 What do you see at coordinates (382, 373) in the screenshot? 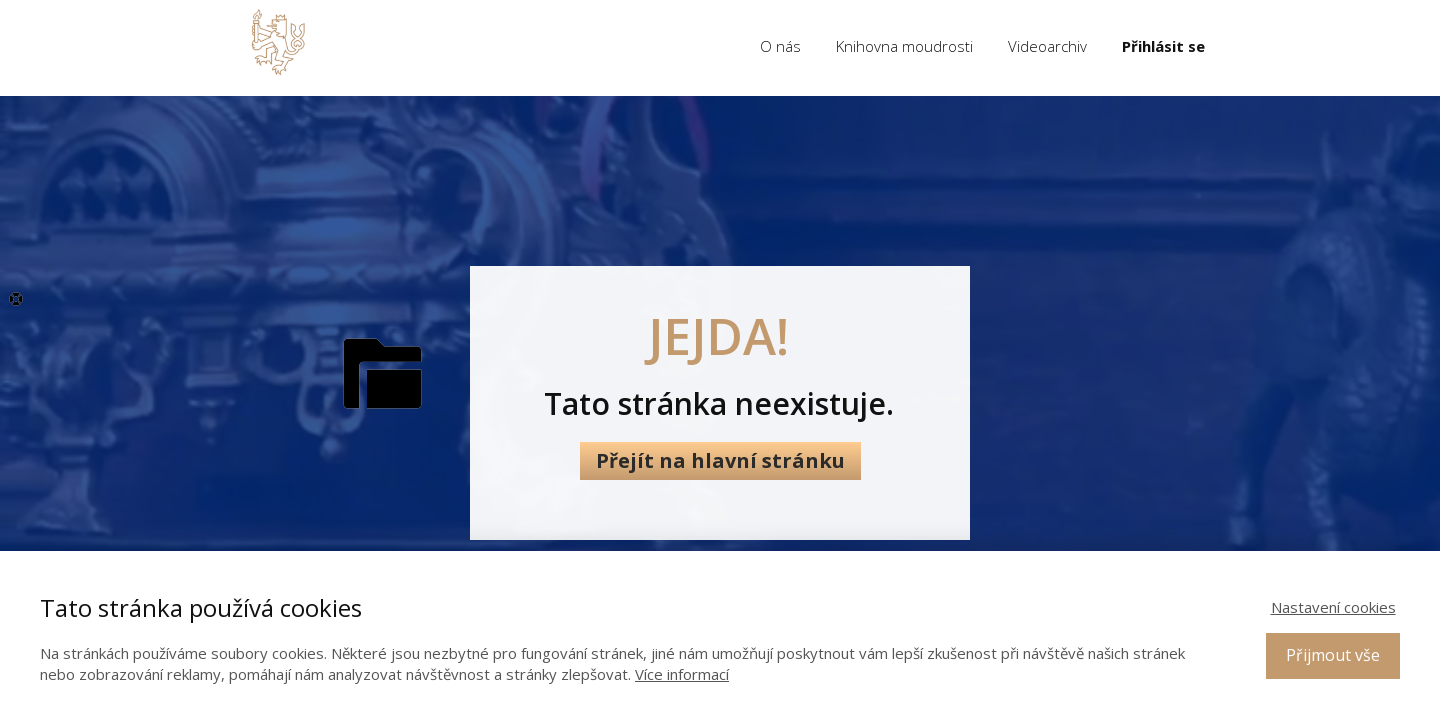
I see `open folder to view files` at bounding box center [382, 373].